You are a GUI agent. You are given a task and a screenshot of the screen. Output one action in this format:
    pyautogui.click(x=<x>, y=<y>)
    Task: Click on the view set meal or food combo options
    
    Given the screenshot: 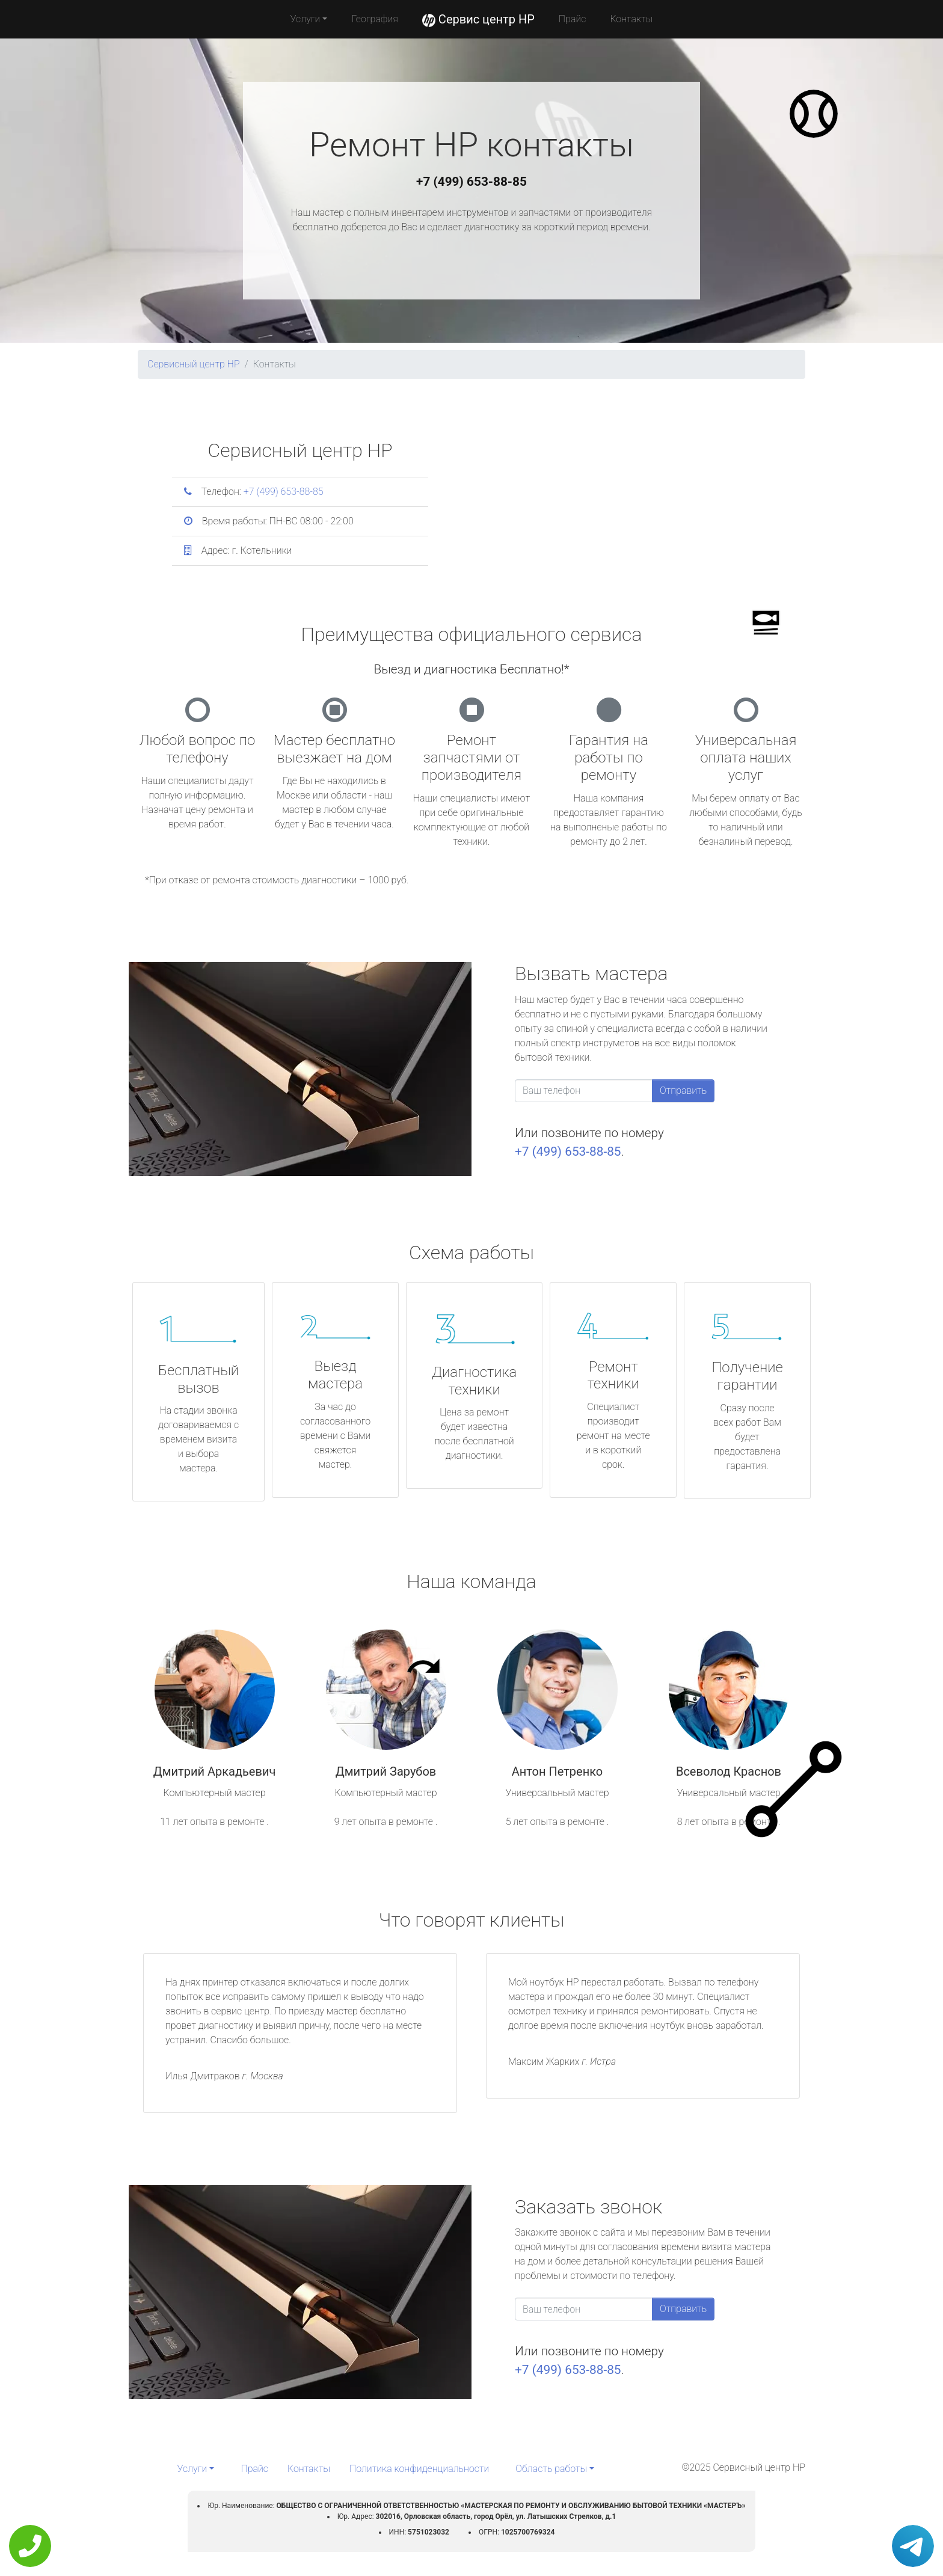 What is the action you would take?
    pyautogui.click(x=766, y=622)
    